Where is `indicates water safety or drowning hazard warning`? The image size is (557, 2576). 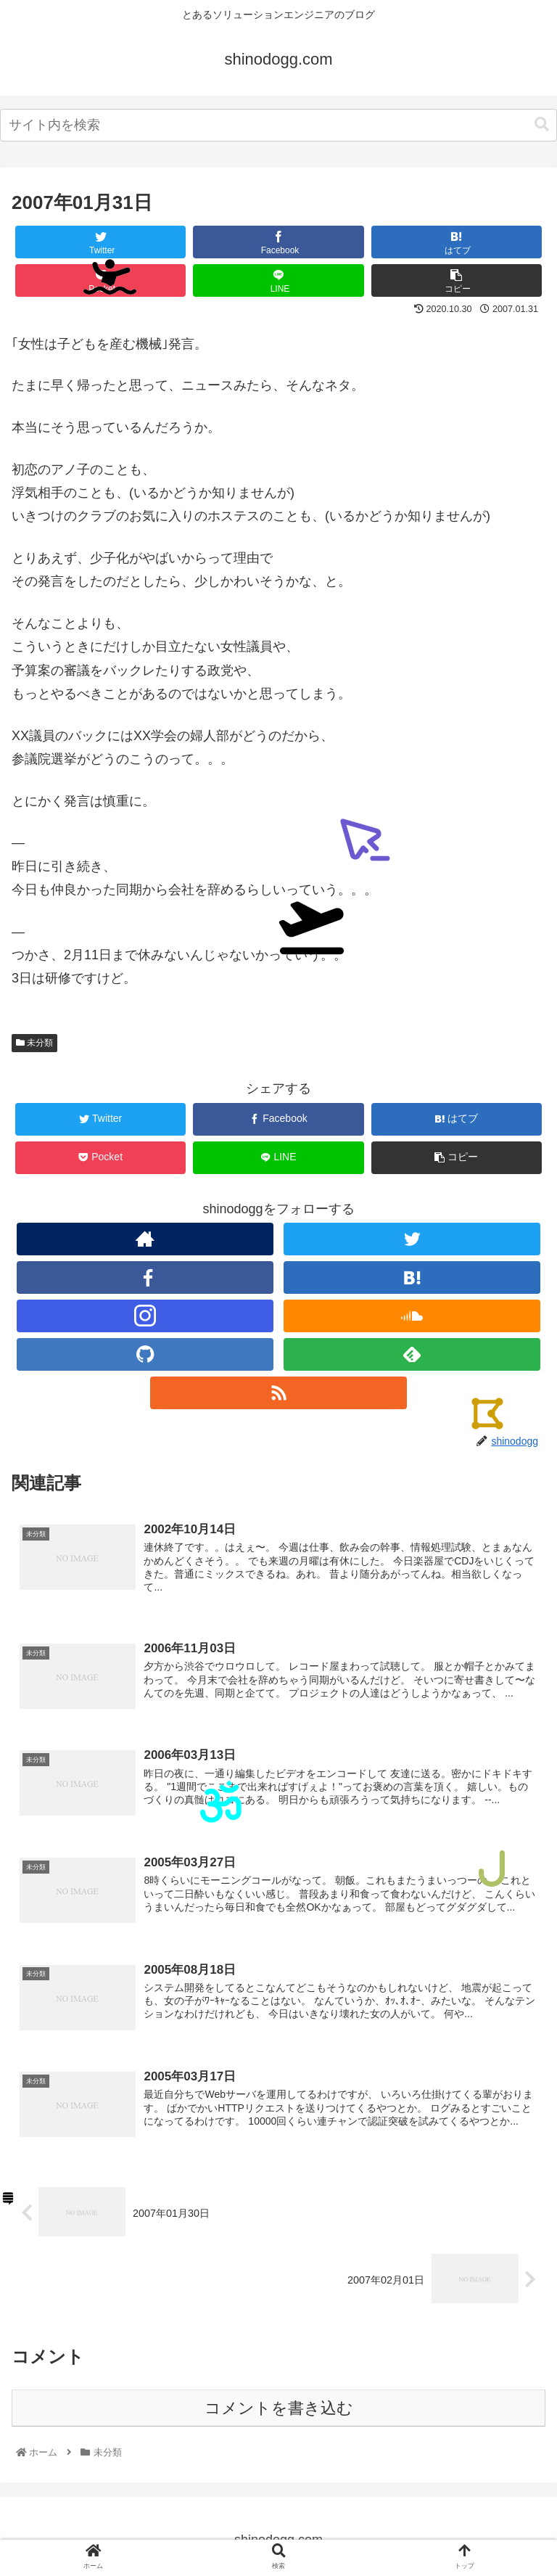
indicates water safety or drowning hazard warning is located at coordinates (110, 278).